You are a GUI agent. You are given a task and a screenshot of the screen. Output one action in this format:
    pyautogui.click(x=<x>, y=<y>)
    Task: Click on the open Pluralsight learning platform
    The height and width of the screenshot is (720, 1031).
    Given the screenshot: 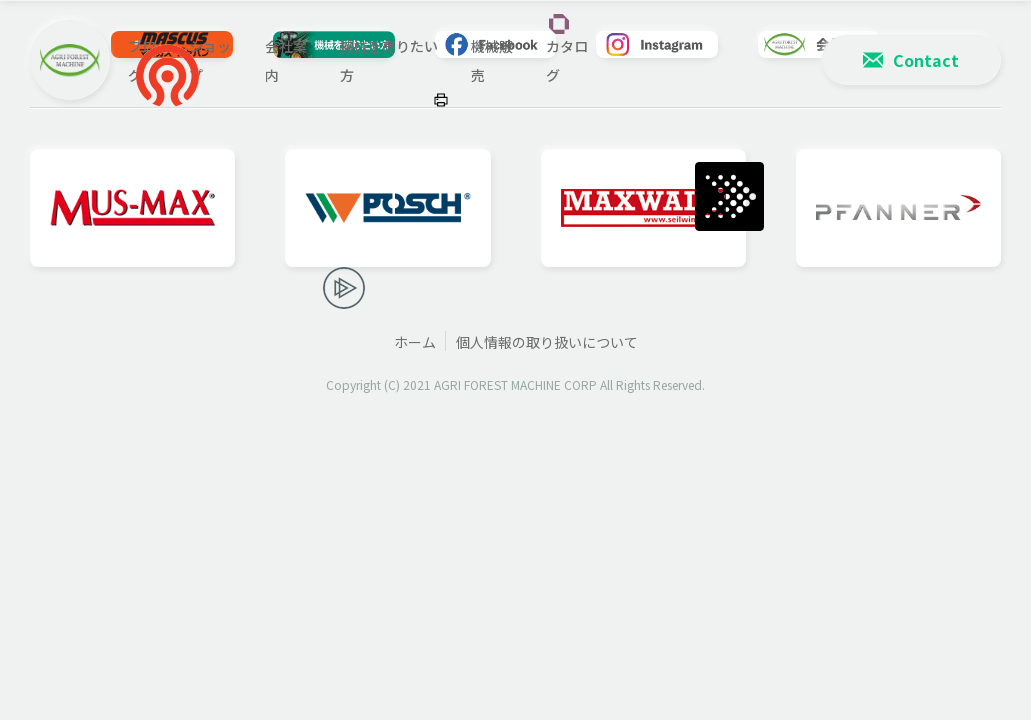 What is the action you would take?
    pyautogui.click(x=344, y=288)
    